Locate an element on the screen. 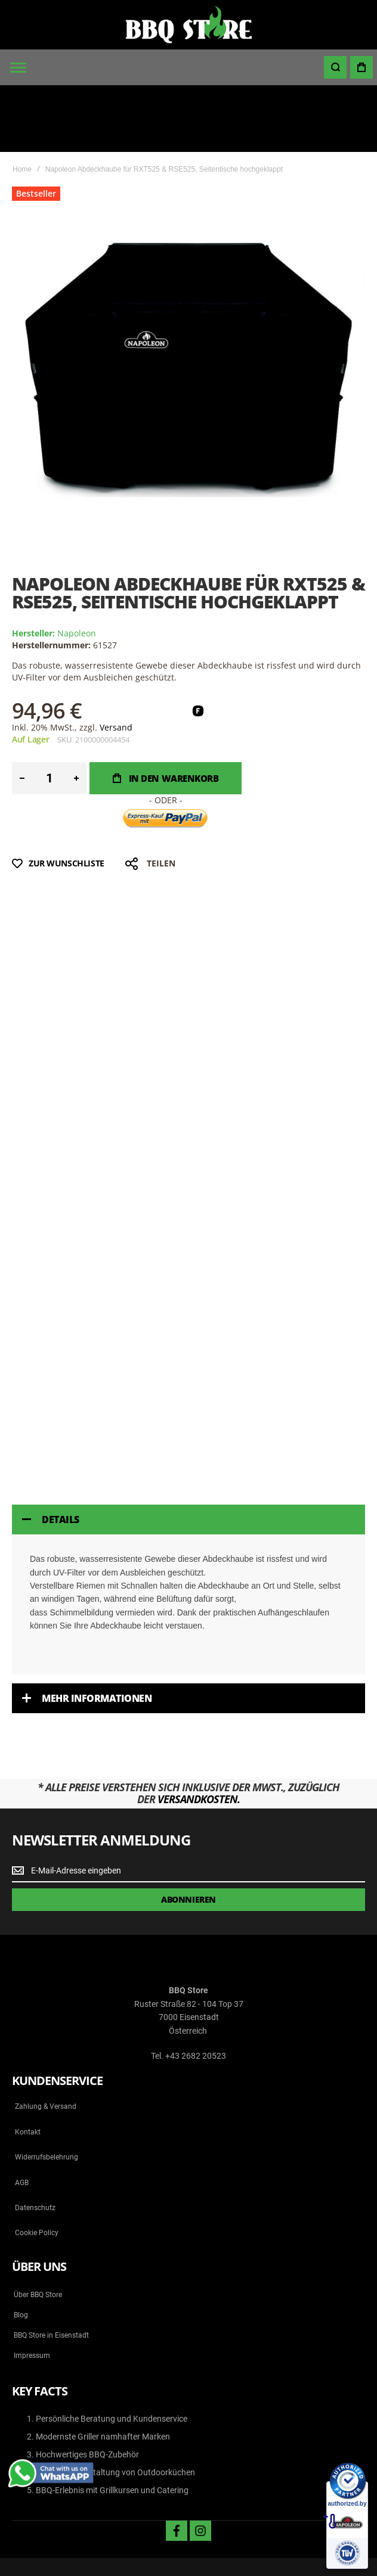  increase temperature setting is located at coordinates (331, 2521).